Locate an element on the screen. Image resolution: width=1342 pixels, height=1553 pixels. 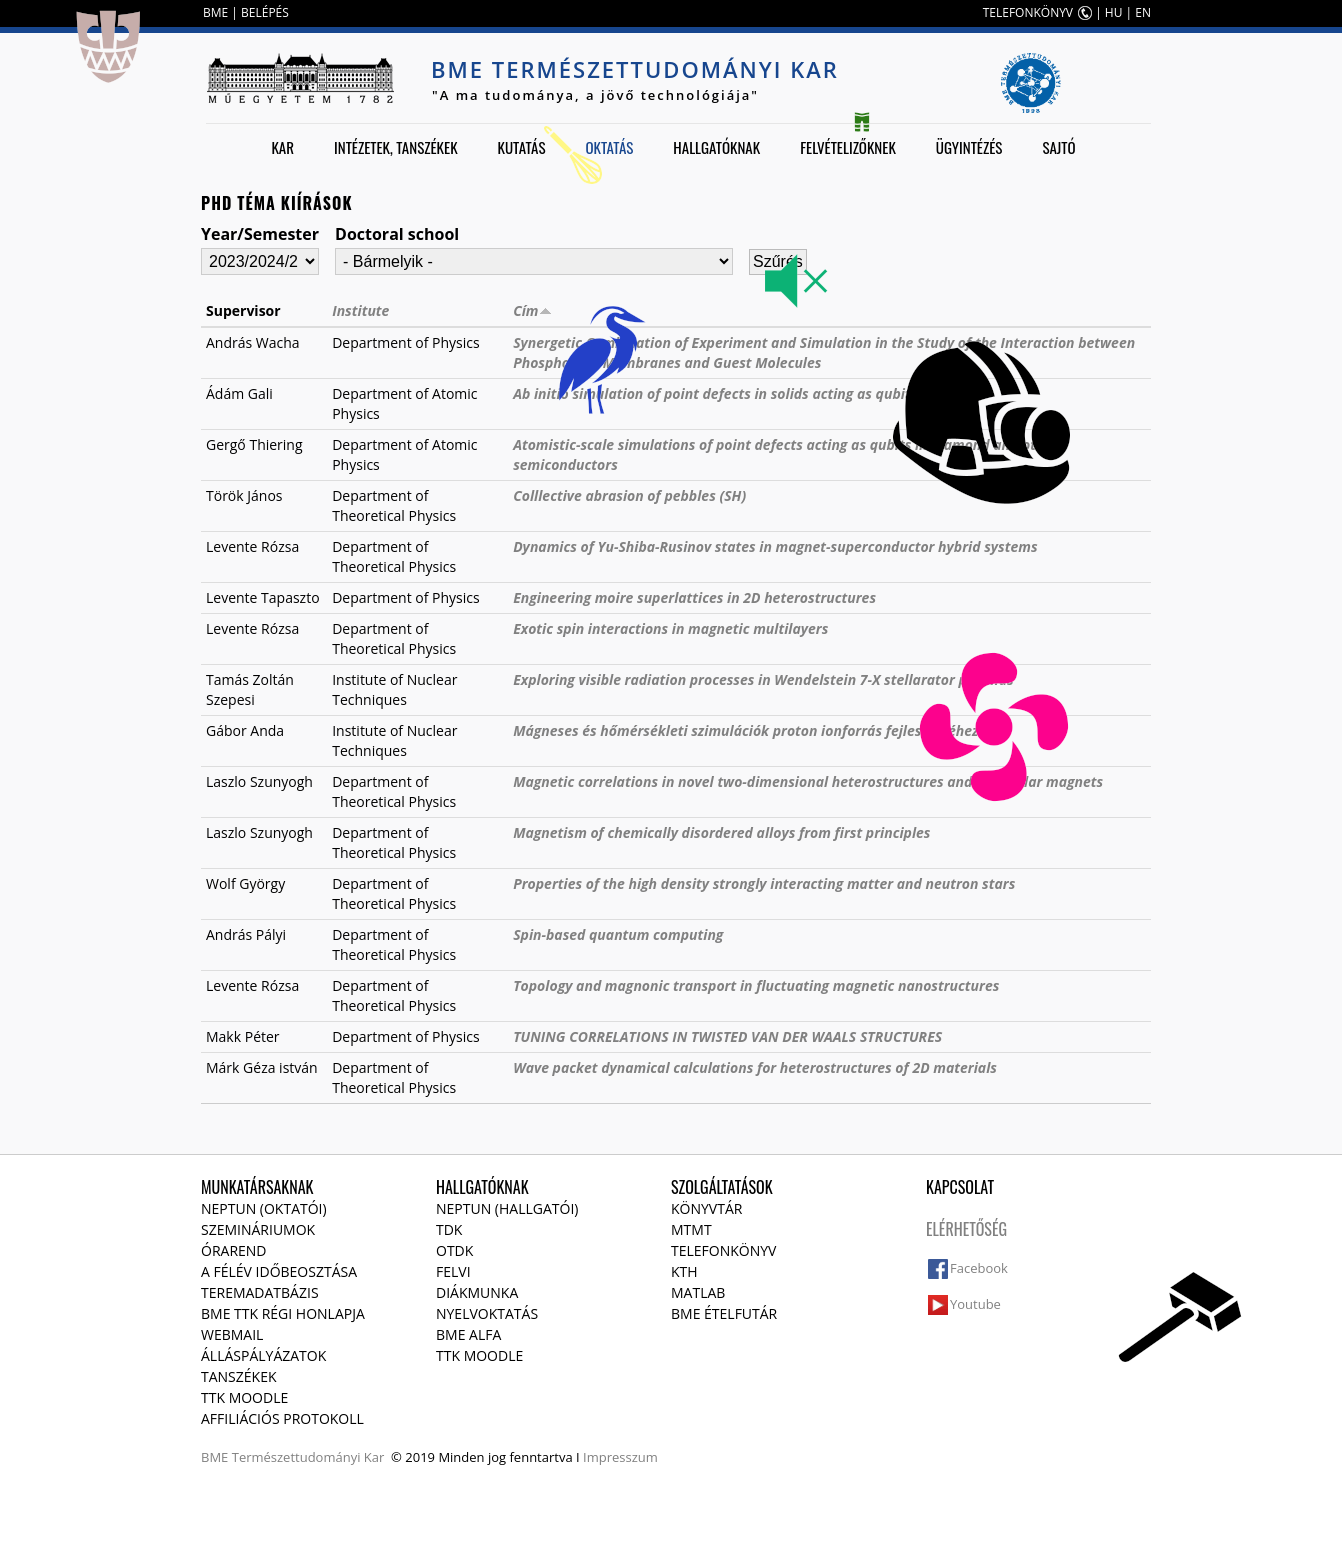
mining or excavation activity in a game is located at coordinates (981, 422).